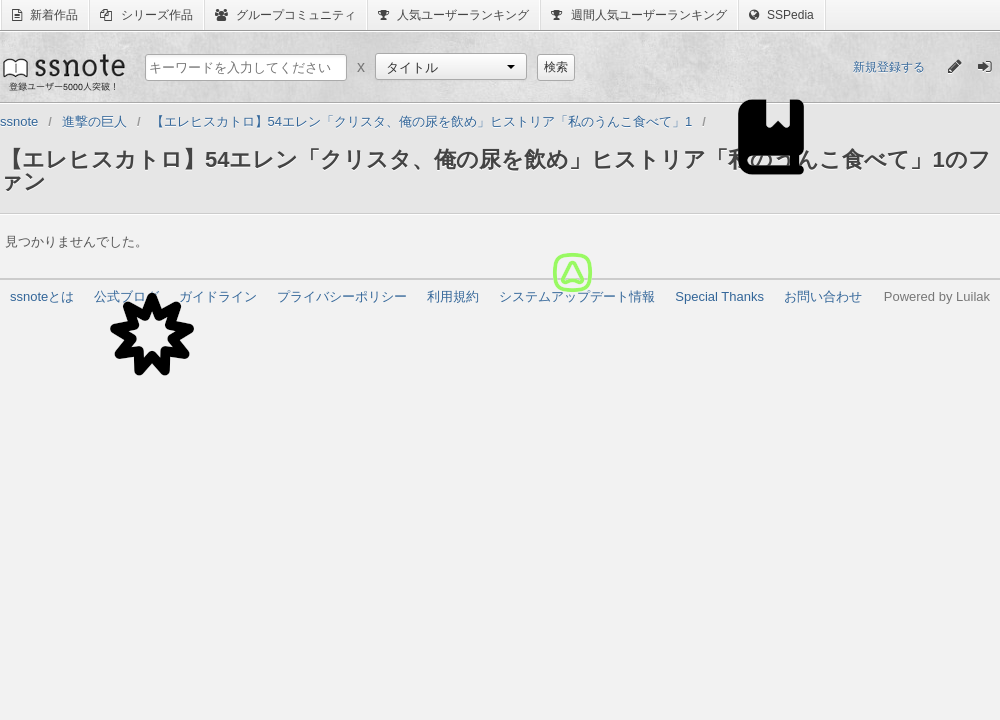  Describe the element at coordinates (771, 137) in the screenshot. I see `access your bookmarked reading list` at that location.